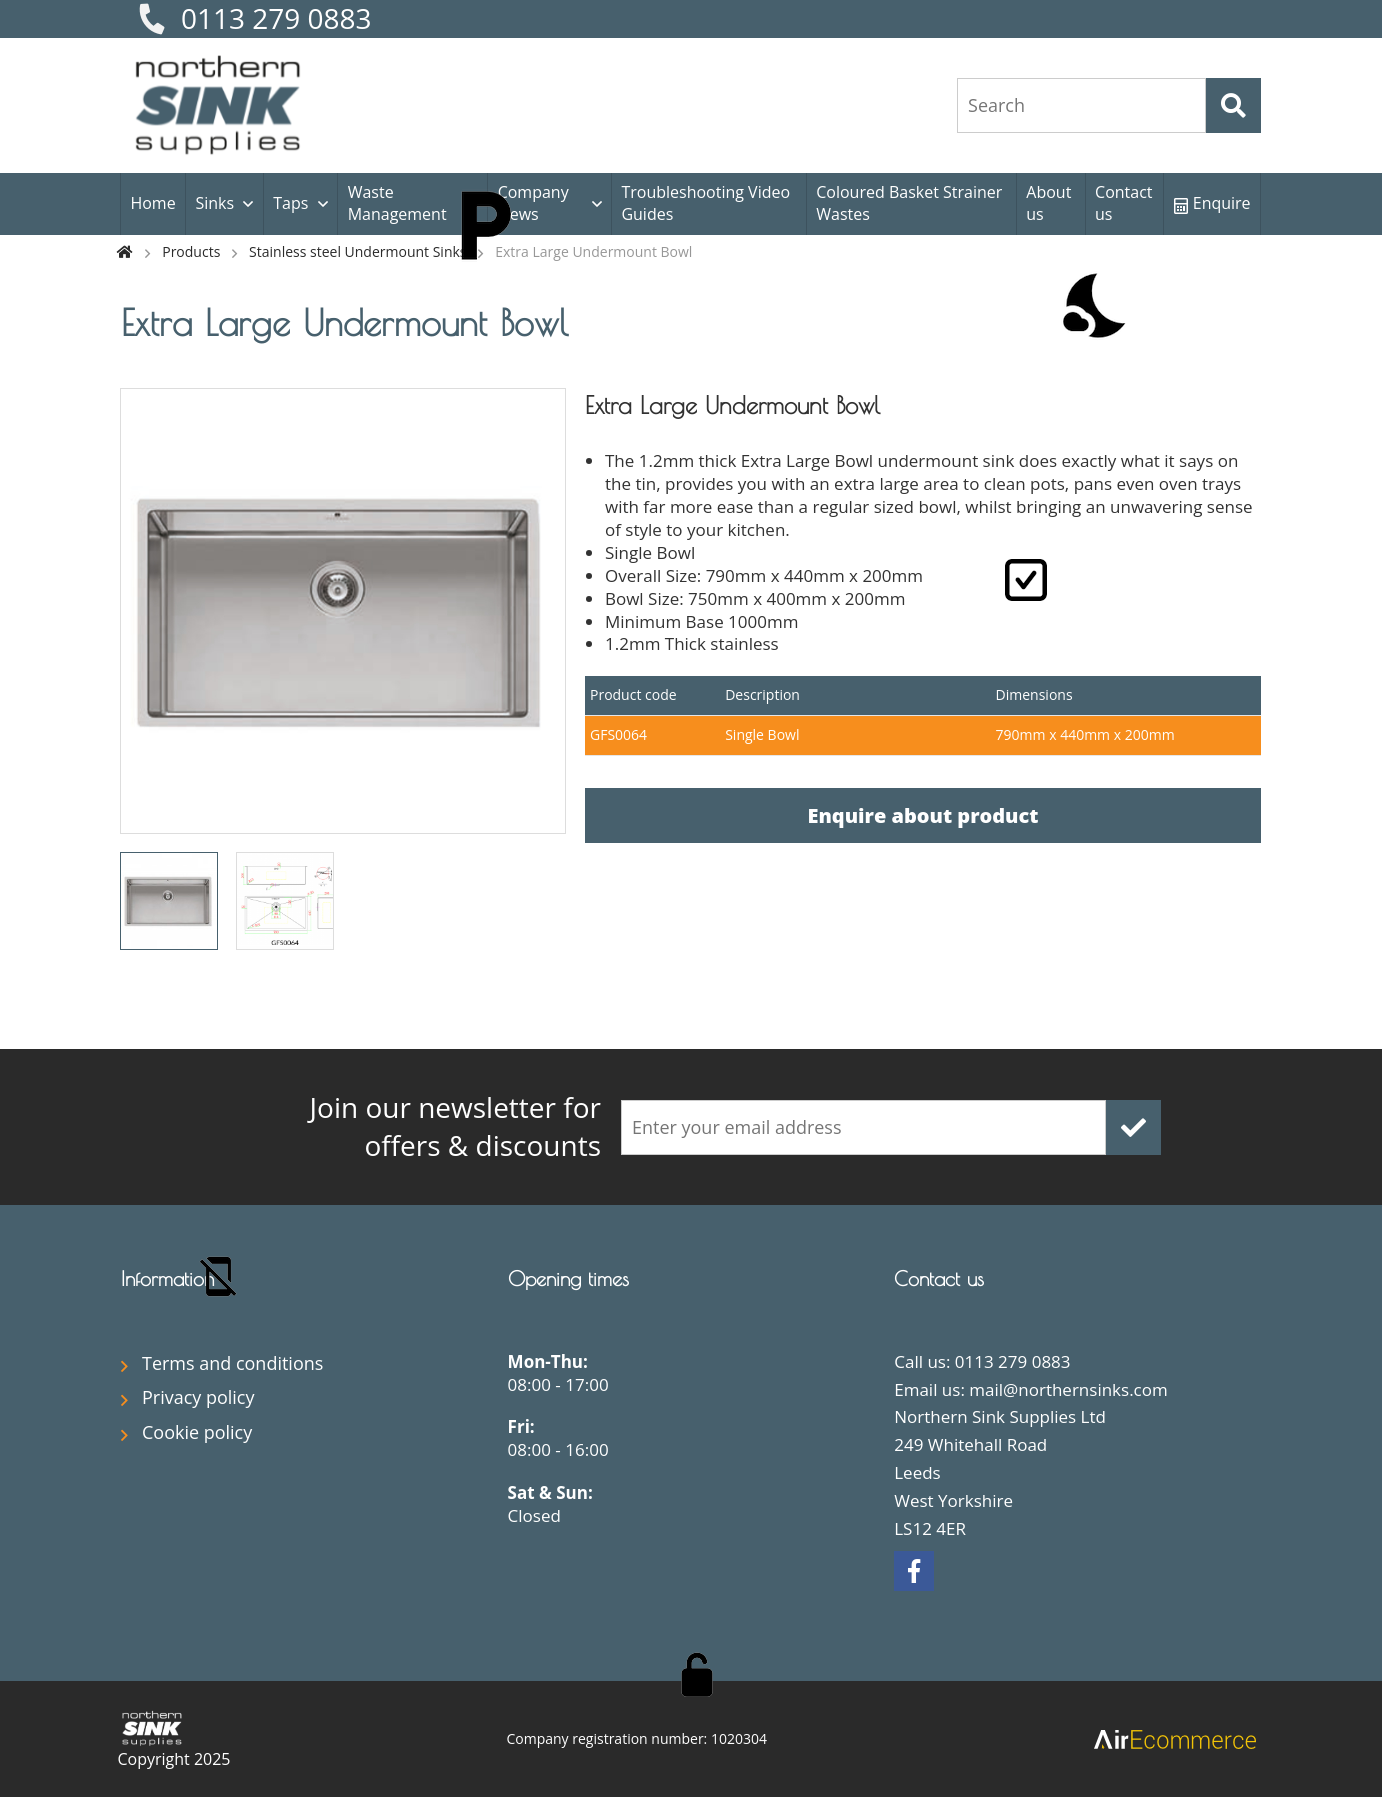 The width and height of the screenshot is (1382, 1797). Describe the element at coordinates (218, 1276) in the screenshot. I see `disable mobile device or phone features` at that location.